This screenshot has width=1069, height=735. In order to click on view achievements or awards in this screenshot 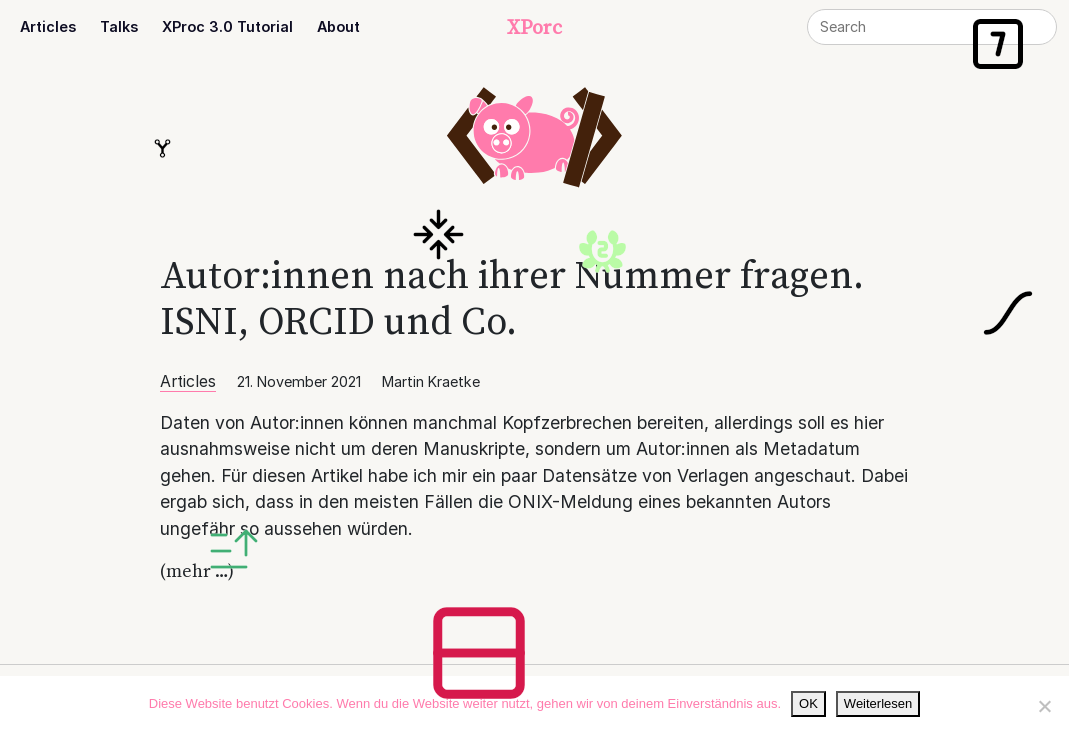, I will do `click(602, 251)`.